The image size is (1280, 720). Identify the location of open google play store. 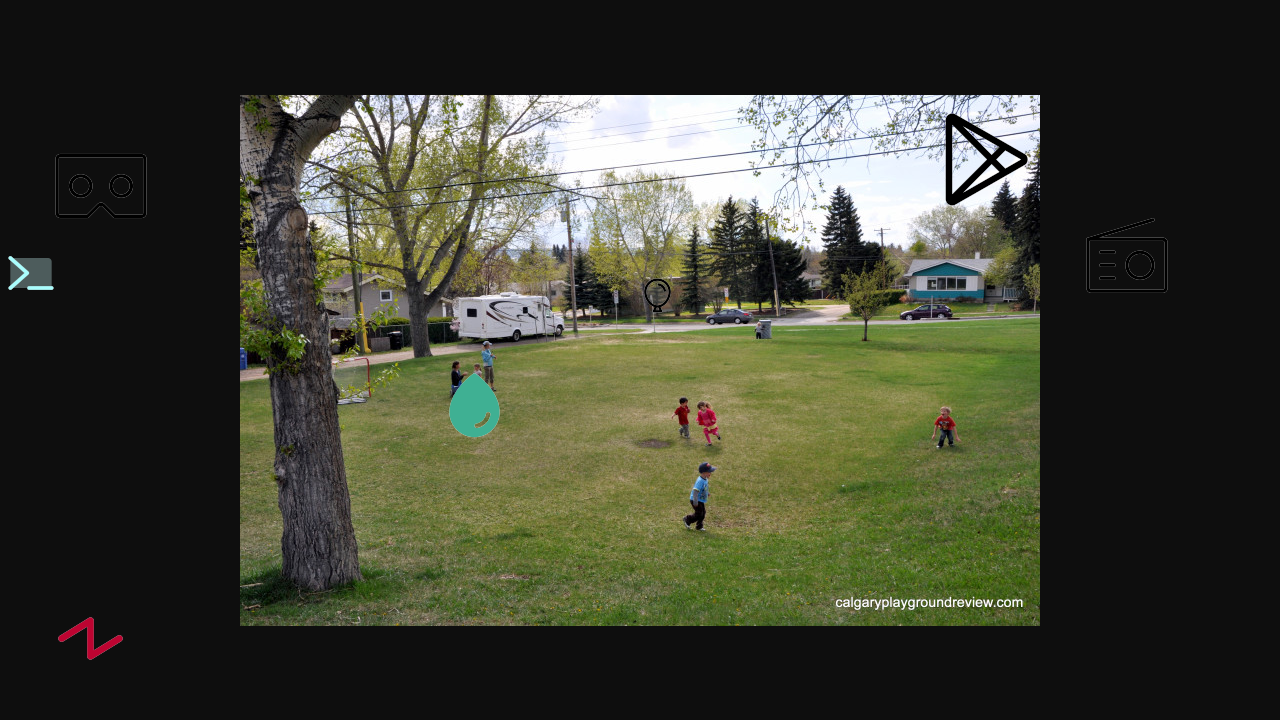
(978, 159).